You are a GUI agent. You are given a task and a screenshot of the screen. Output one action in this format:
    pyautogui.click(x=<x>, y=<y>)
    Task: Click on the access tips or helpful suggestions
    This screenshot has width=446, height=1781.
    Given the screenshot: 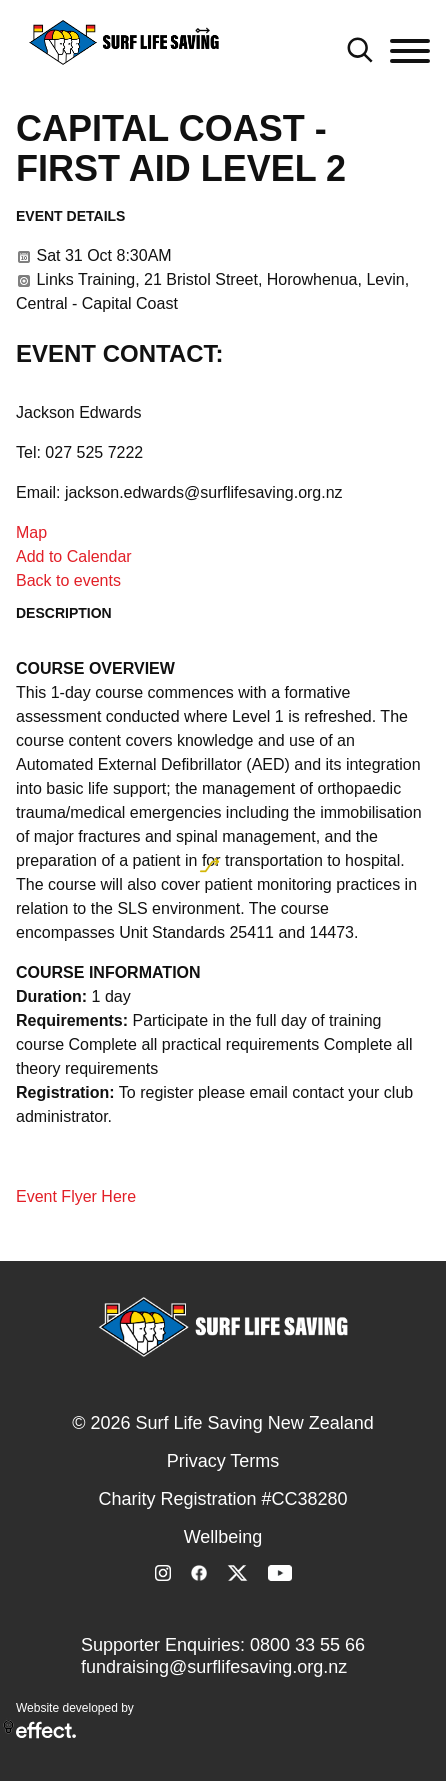 What is the action you would take?
    pyautogui.click(x=8, y=1726)
    